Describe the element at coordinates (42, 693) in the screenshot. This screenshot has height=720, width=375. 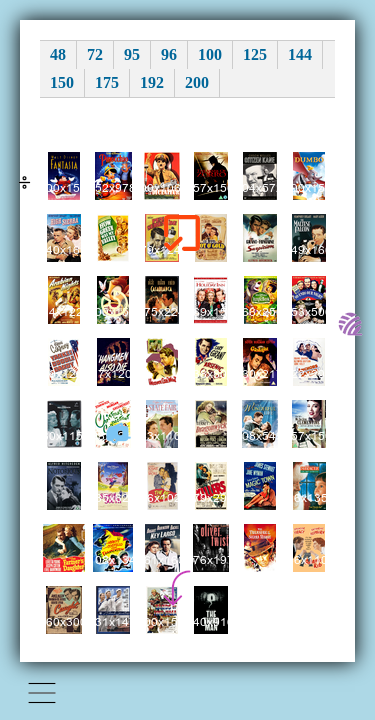
I see `open navigation menu` at that location.